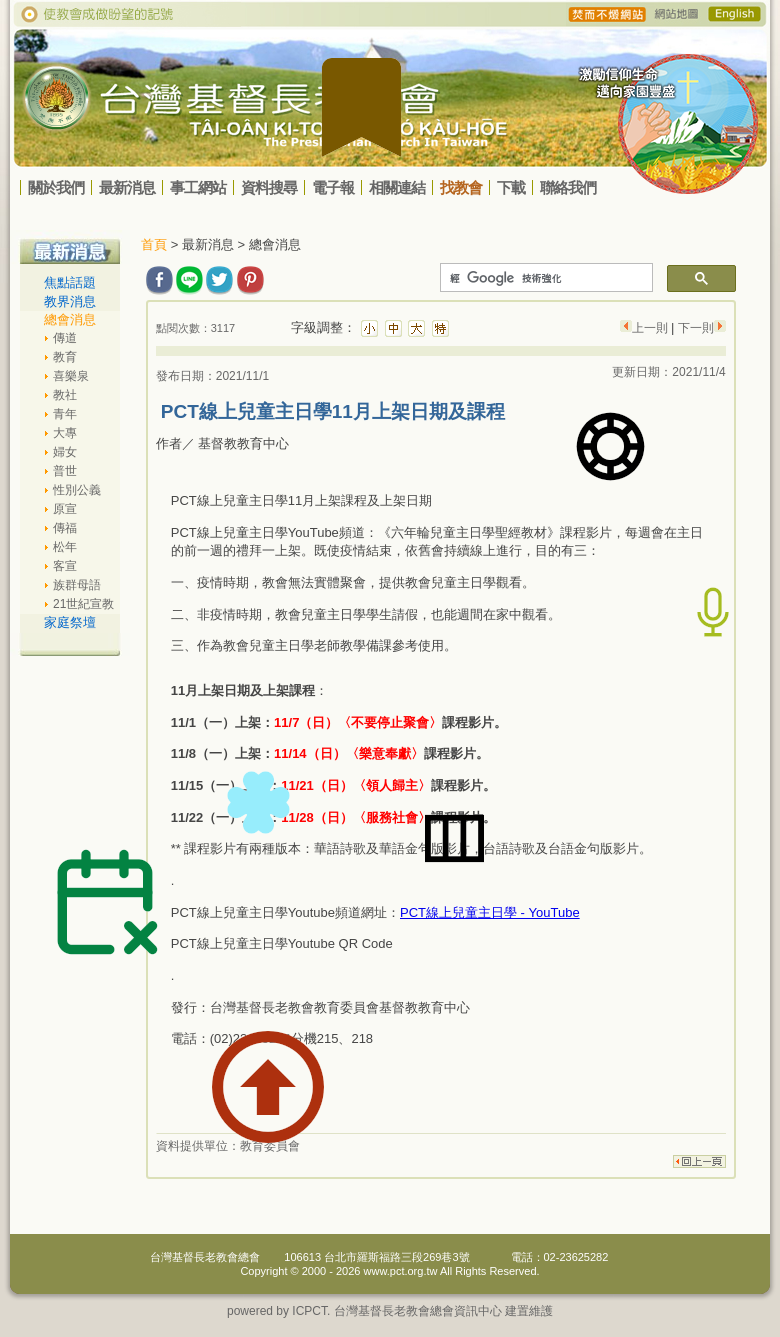 This screenshot has width=780, height=1337. What do you see at coordinates (361, 107) in the screenshot?
I see `save this item to your bookmarks` at bounding box center [361, 107].